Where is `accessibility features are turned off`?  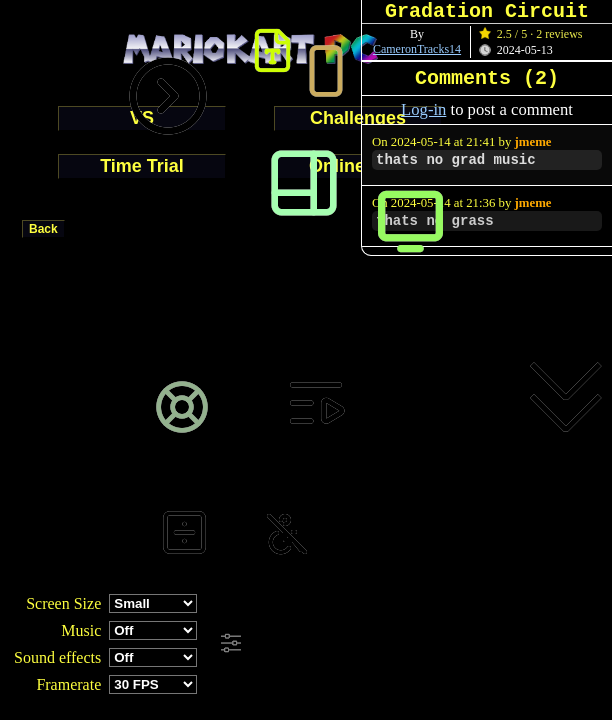
accessibility features are turned off is located at coordinates (287, 534).